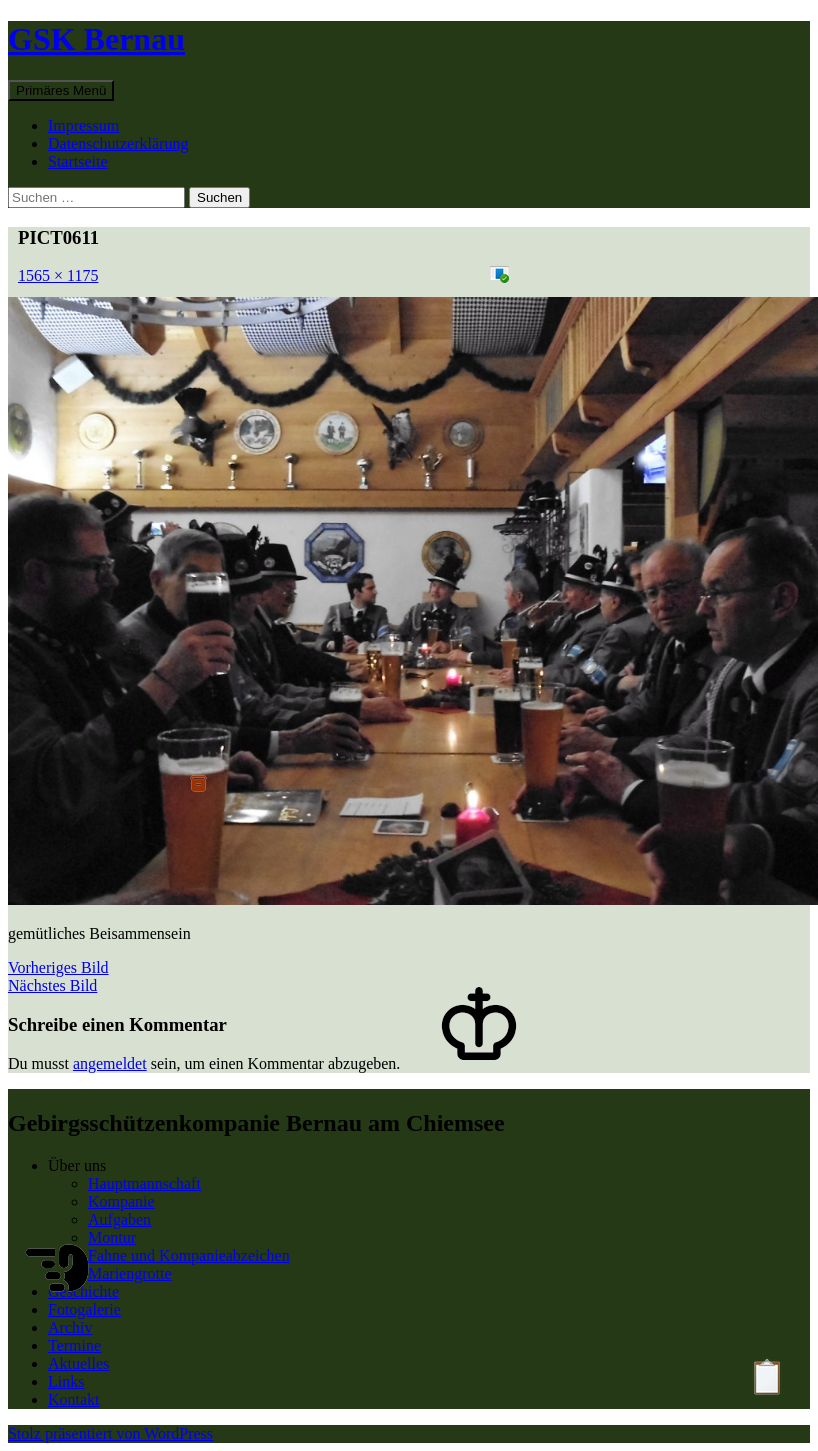 This screenshot has width=818, height=1451. I want to click on access clipboard contents, so click(767, 1377).